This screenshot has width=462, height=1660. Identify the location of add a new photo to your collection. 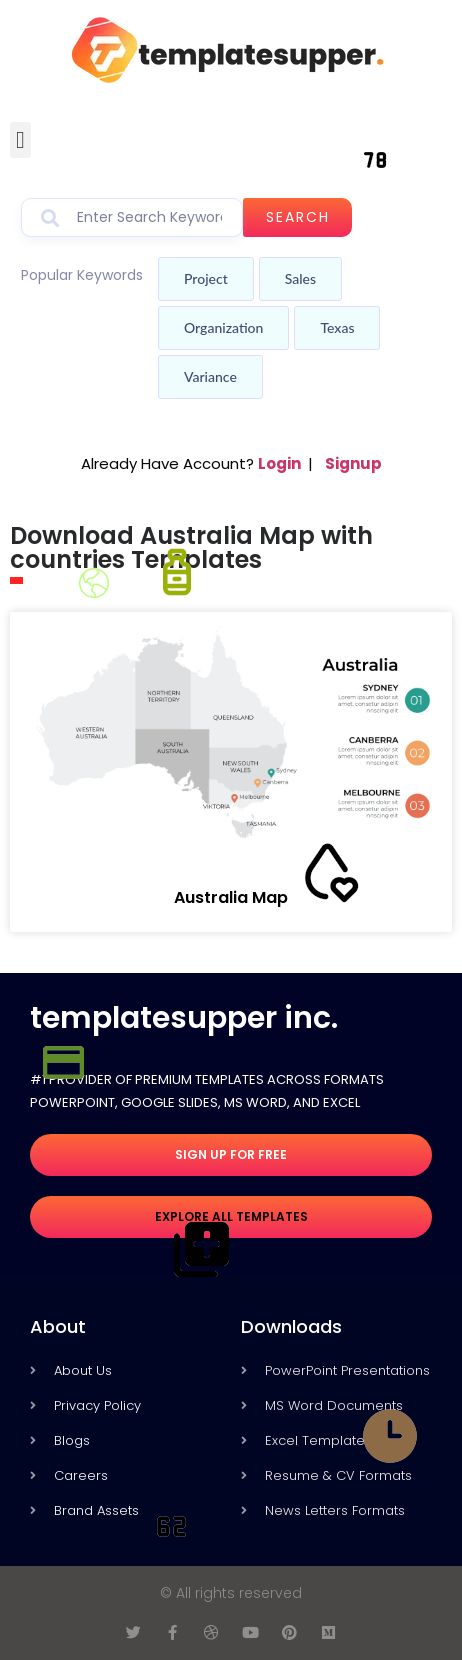
(201, 1249).